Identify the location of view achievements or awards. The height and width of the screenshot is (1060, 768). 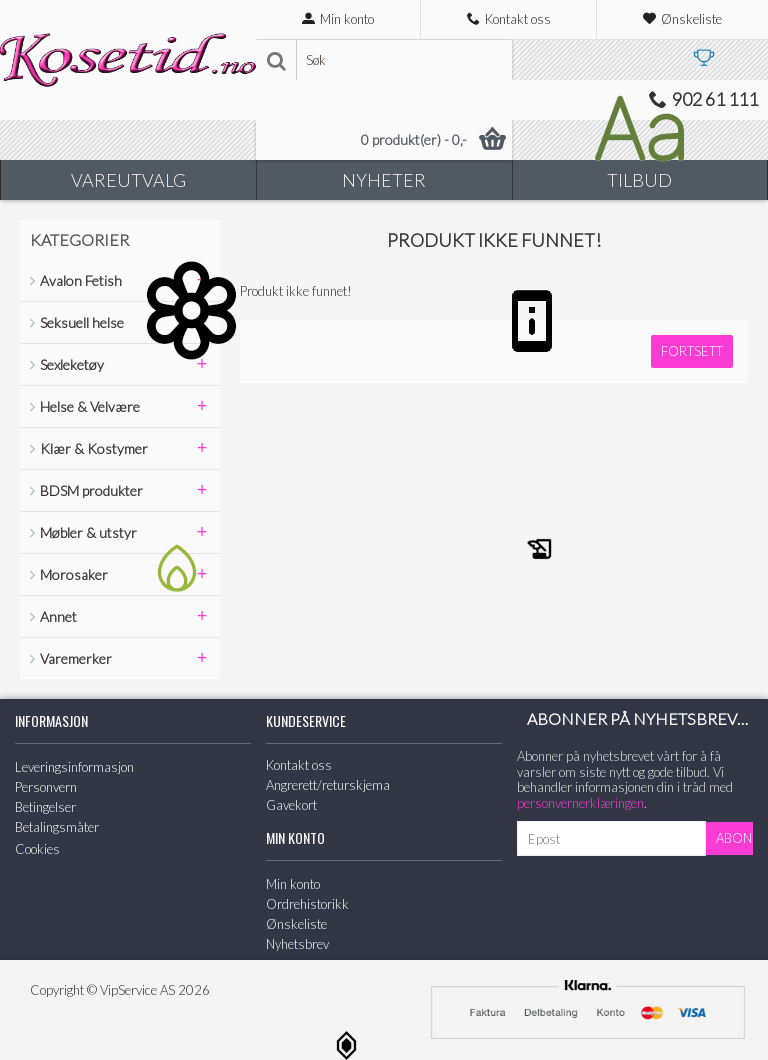
(704, 57).